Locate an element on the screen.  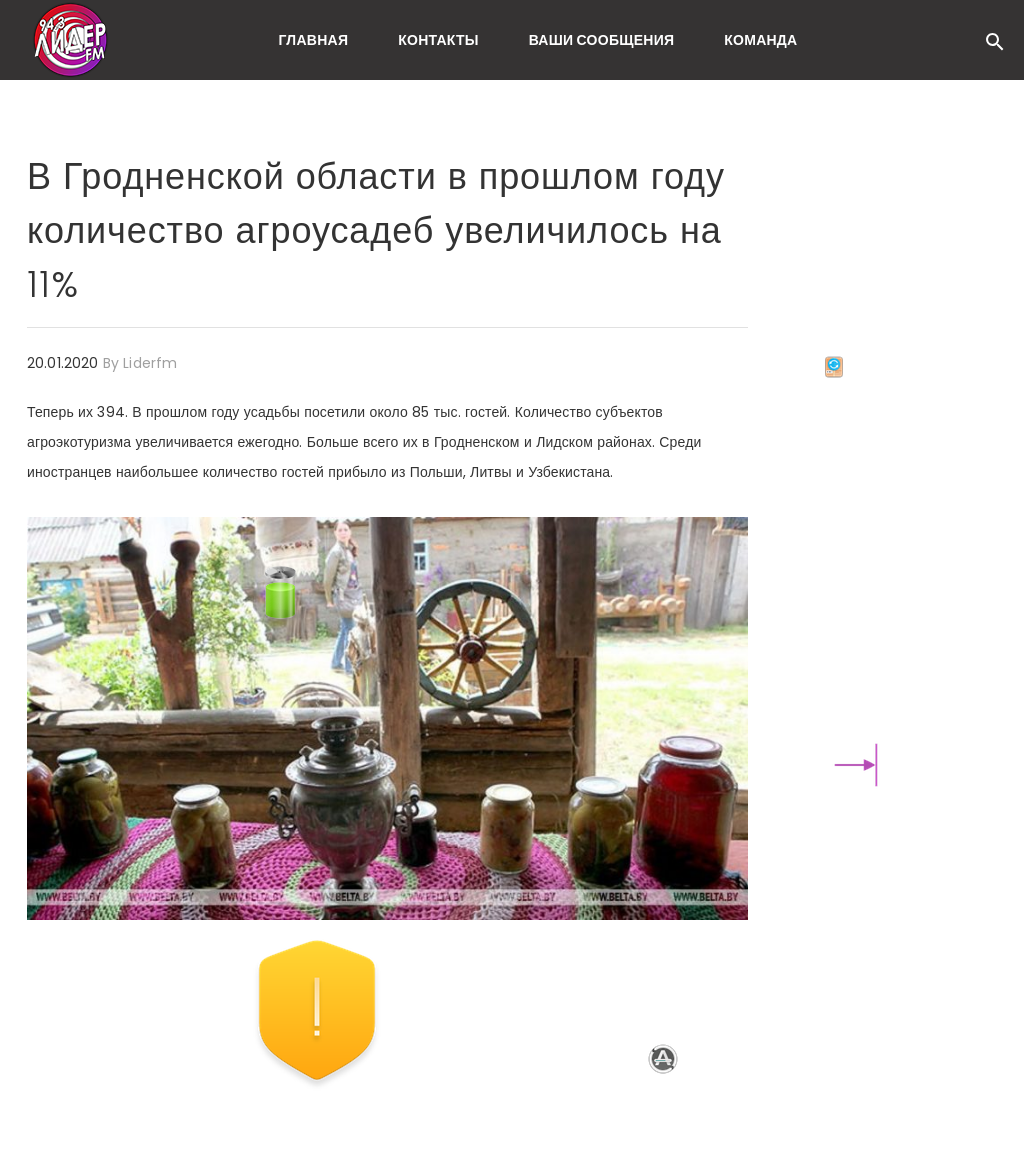
indicates medium security level or partial protection is located at coordinates (317, 1015).